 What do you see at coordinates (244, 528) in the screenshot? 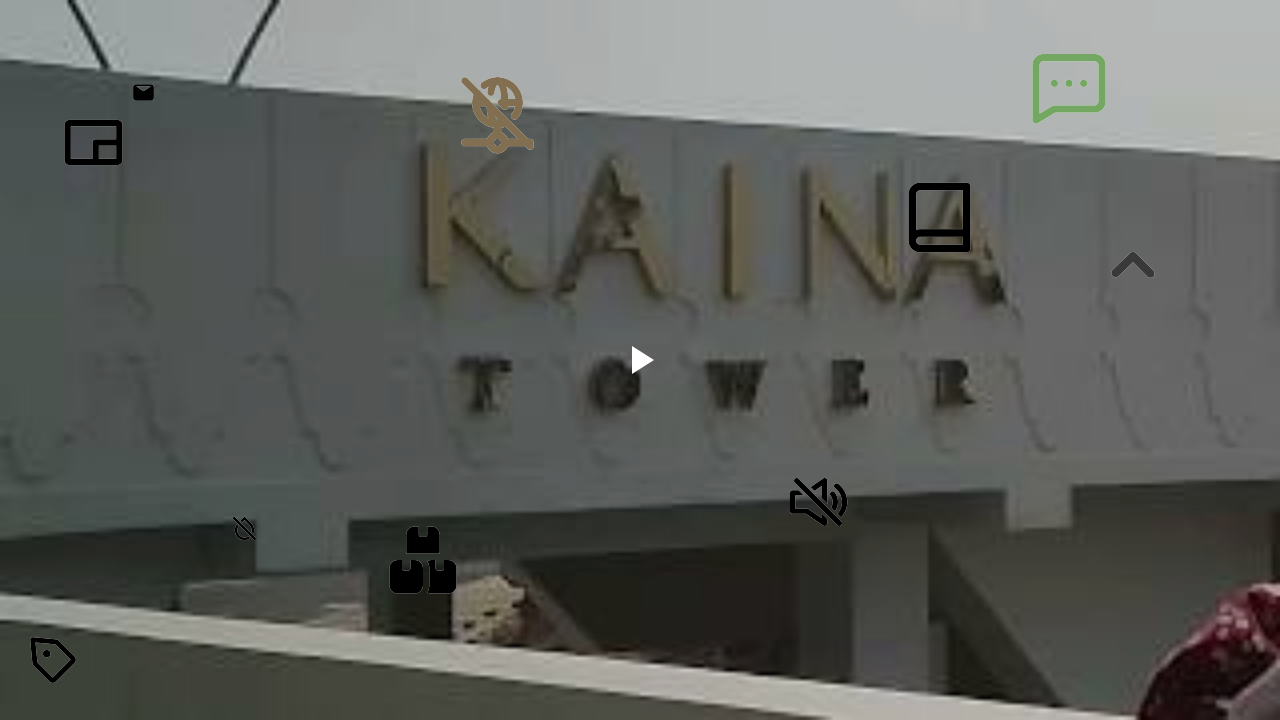
I see `disable water or liquid-related features` at bounding box center [244, 528].